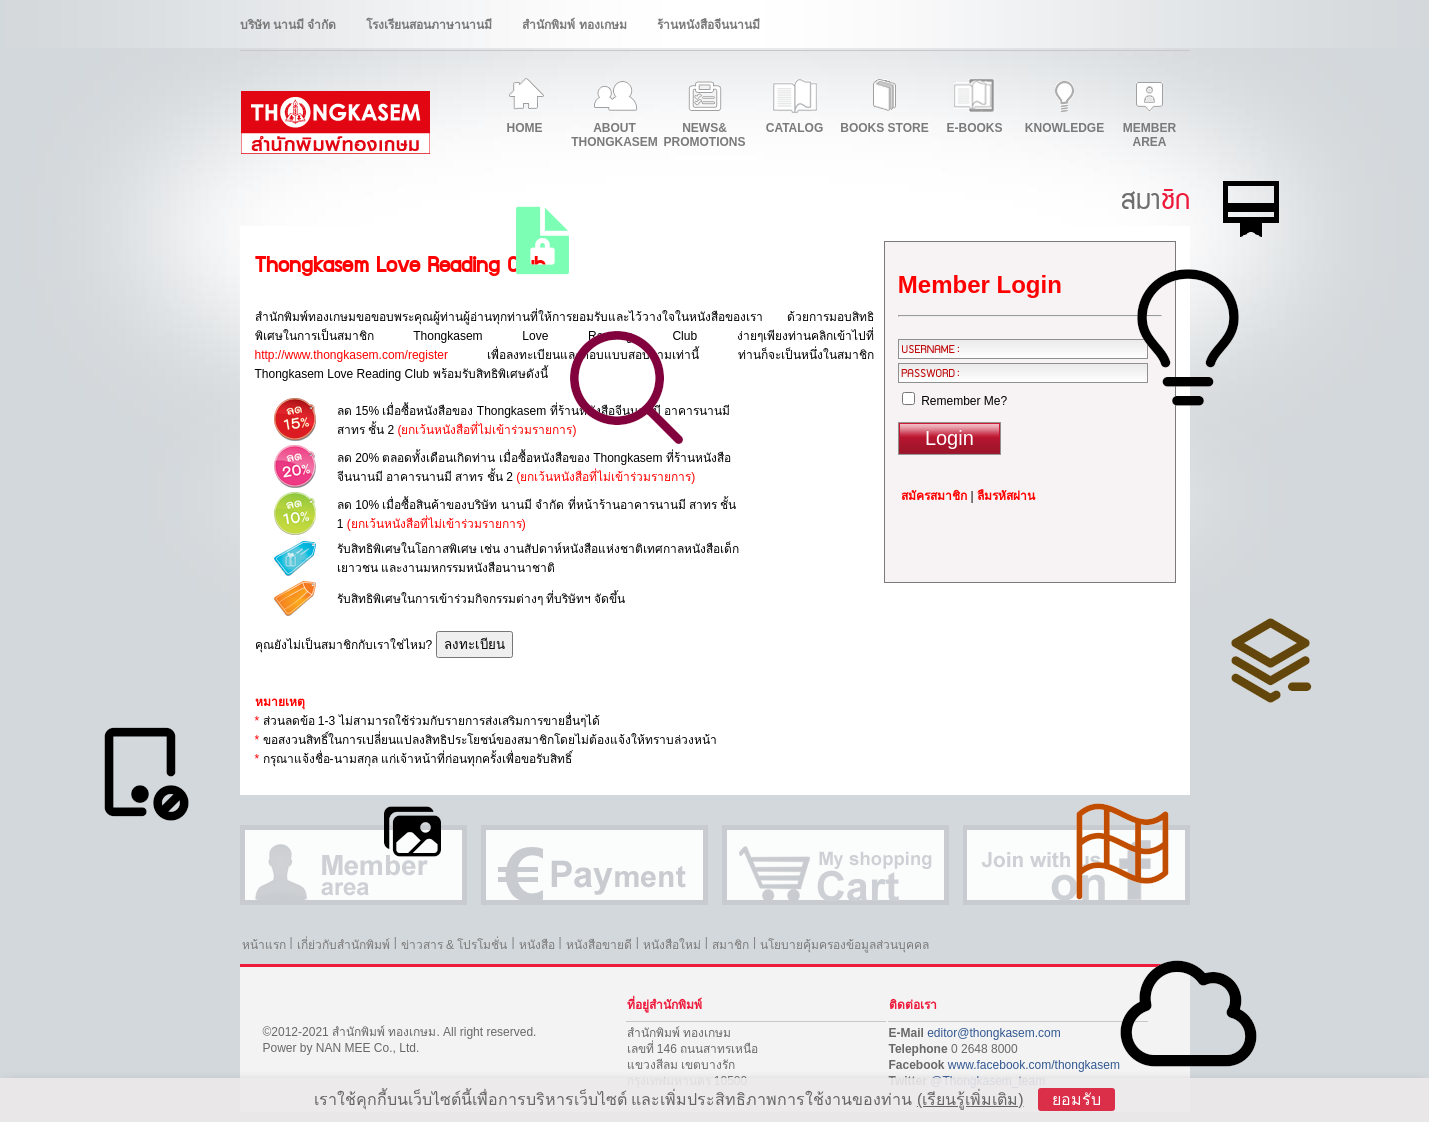 This screenshot has width=1429, height=1122. I want to click on remove a layer from the stack, so click(1270, 660).